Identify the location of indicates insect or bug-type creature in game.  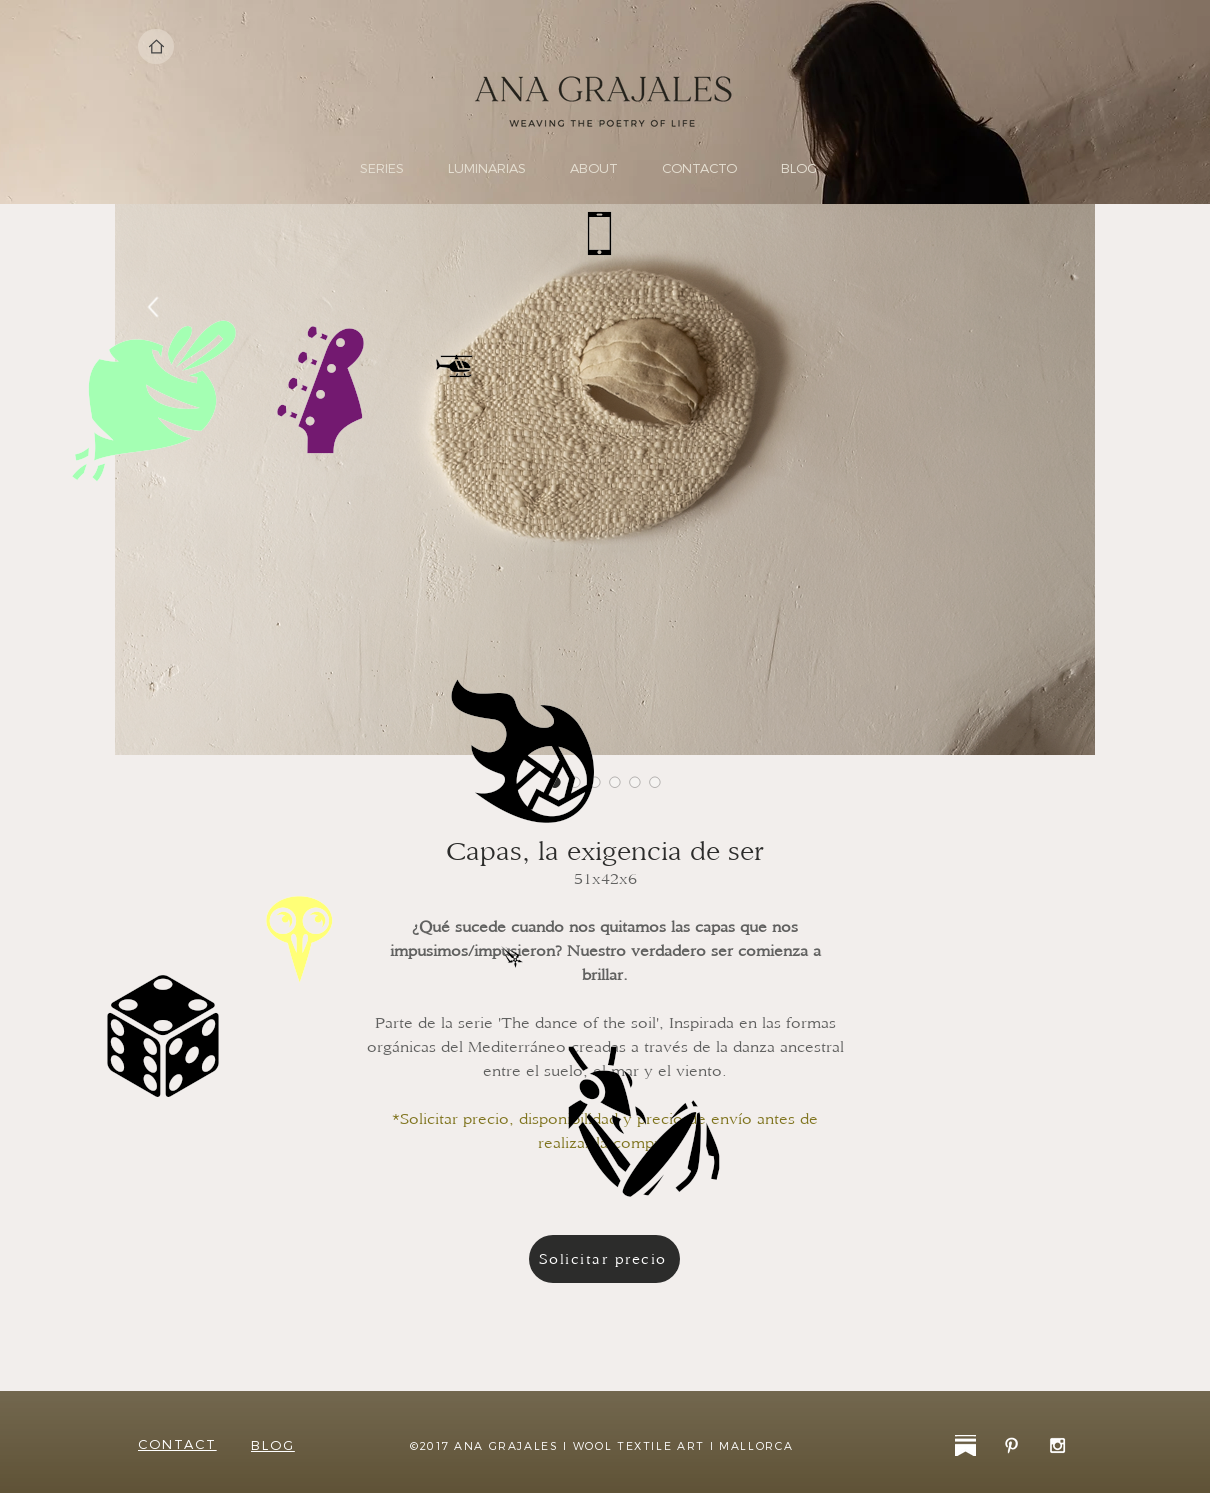
(644, 1122).